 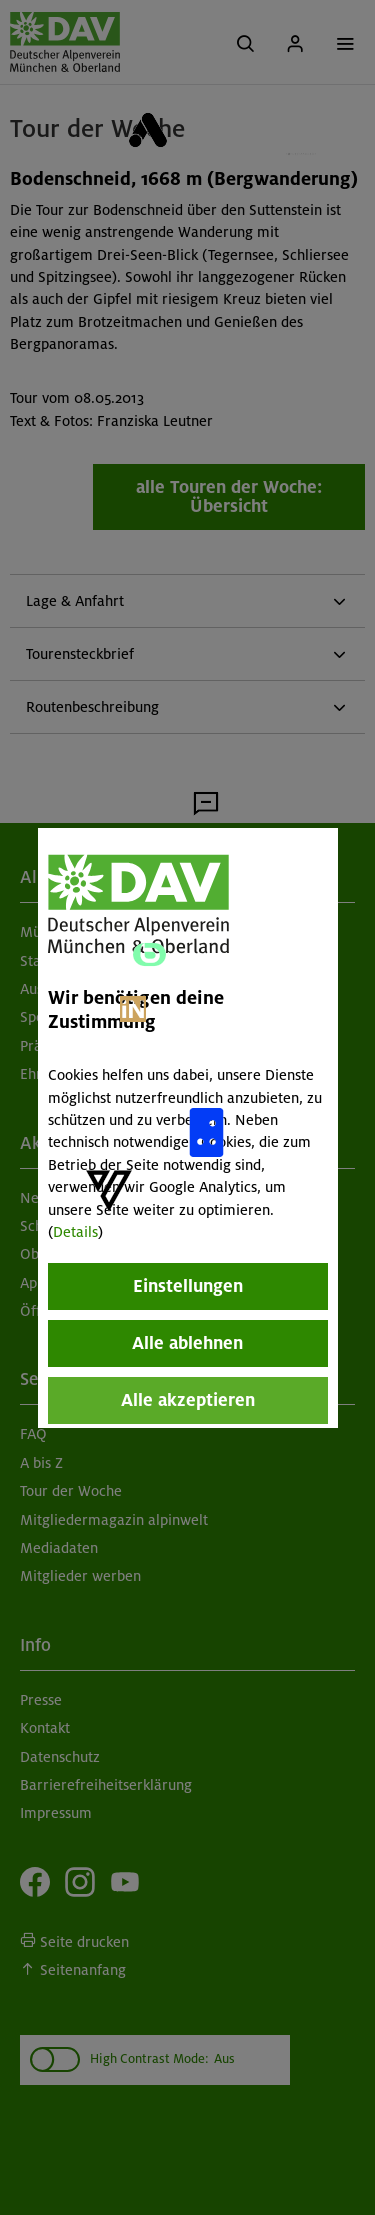 I want to click on vuetify framework logo, so click(x=109, y=1191).